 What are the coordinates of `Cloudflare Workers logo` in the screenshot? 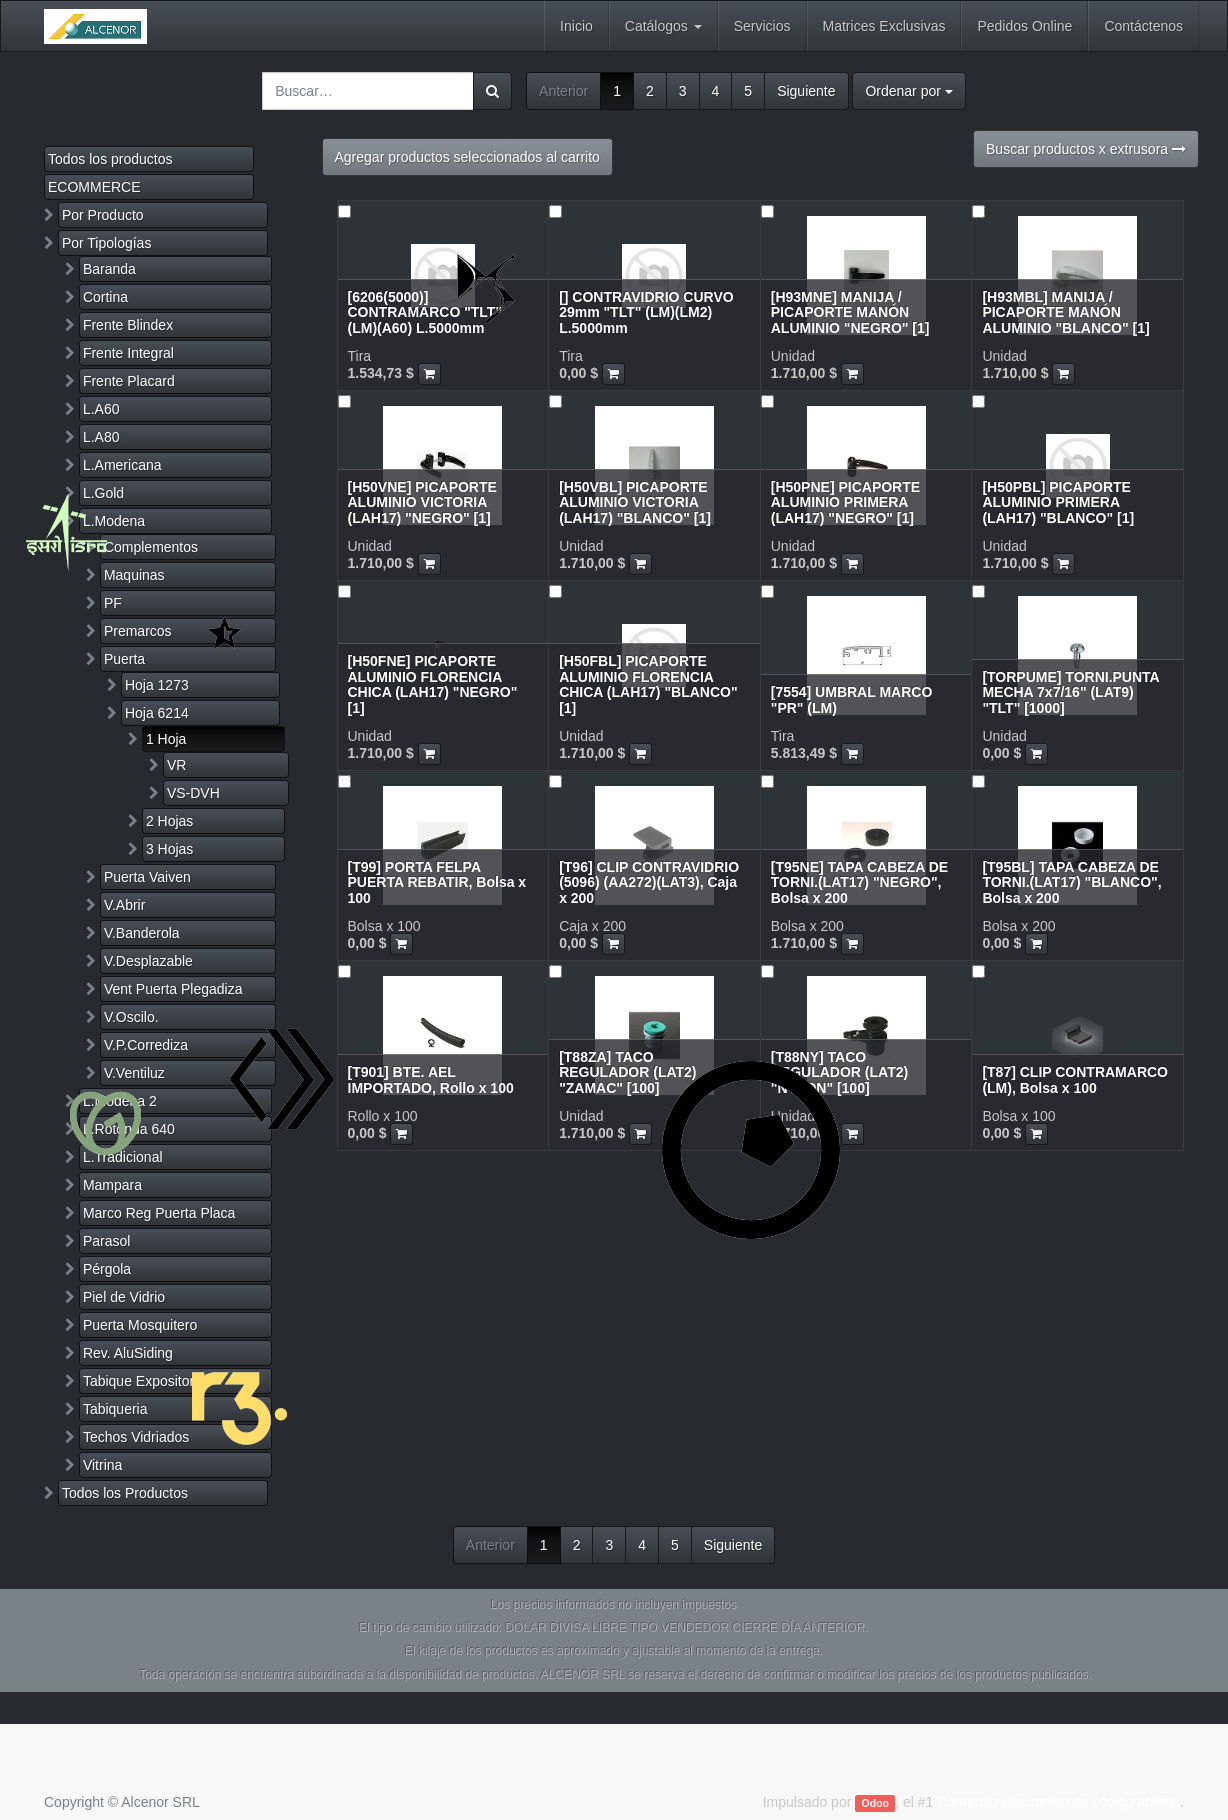 It's located at (282, 1079).